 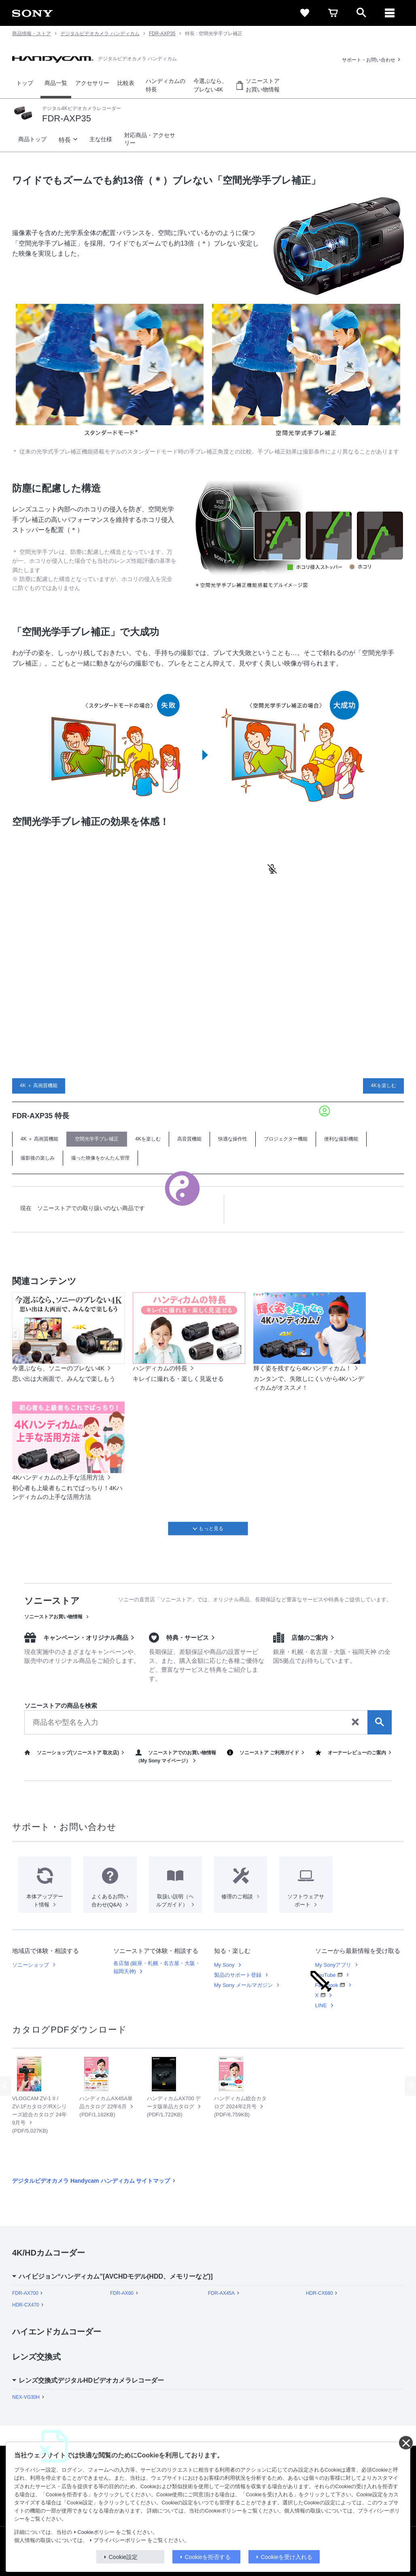 What do you see at coordinates (272, 869) in the screenshot?
I see `mute your microphone` at bounding box center [272, 869].